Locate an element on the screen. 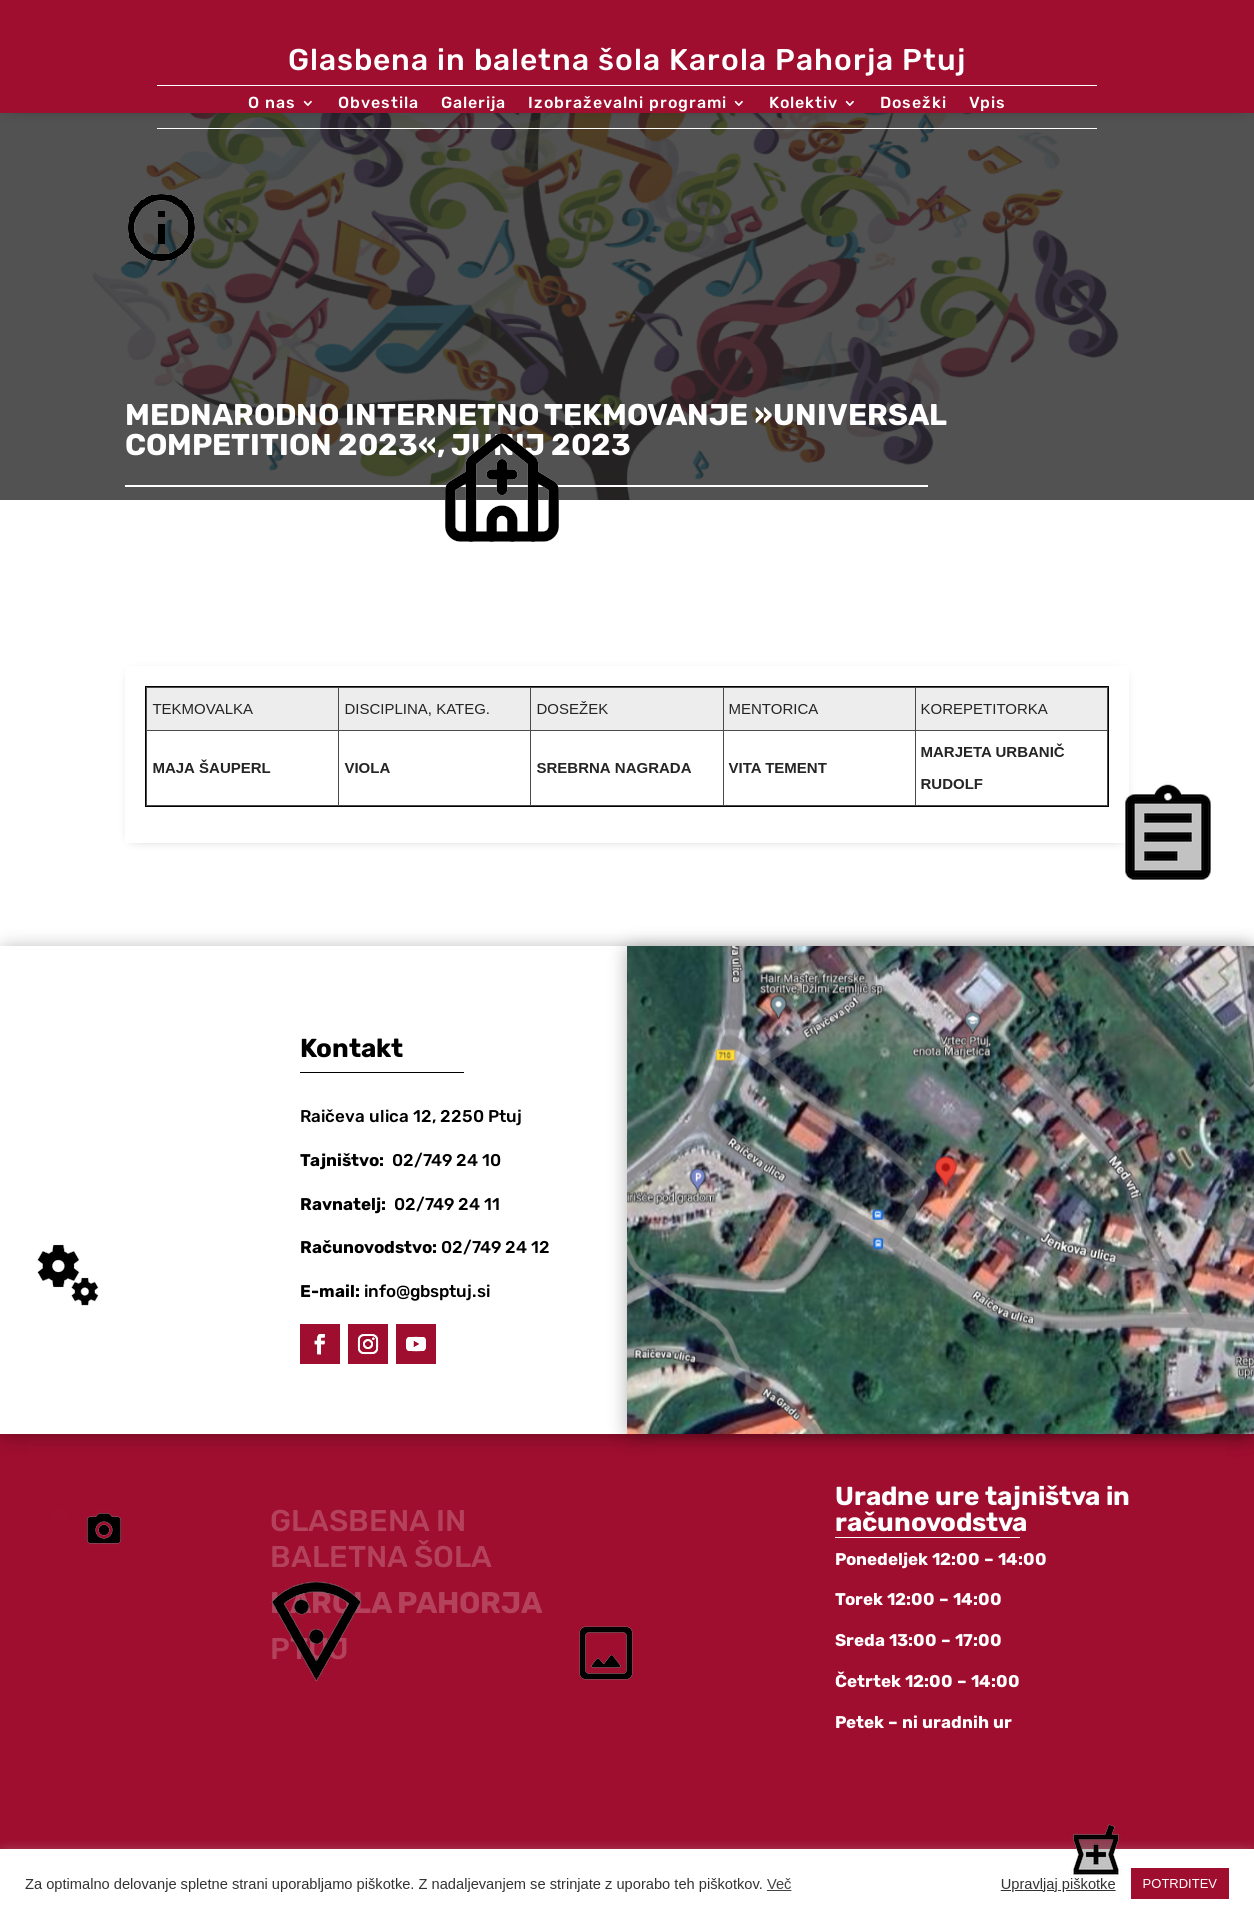 This screenshot has height=1918, width=1254. view assigned tasks or assignments is located at coordinates (1168, 837).